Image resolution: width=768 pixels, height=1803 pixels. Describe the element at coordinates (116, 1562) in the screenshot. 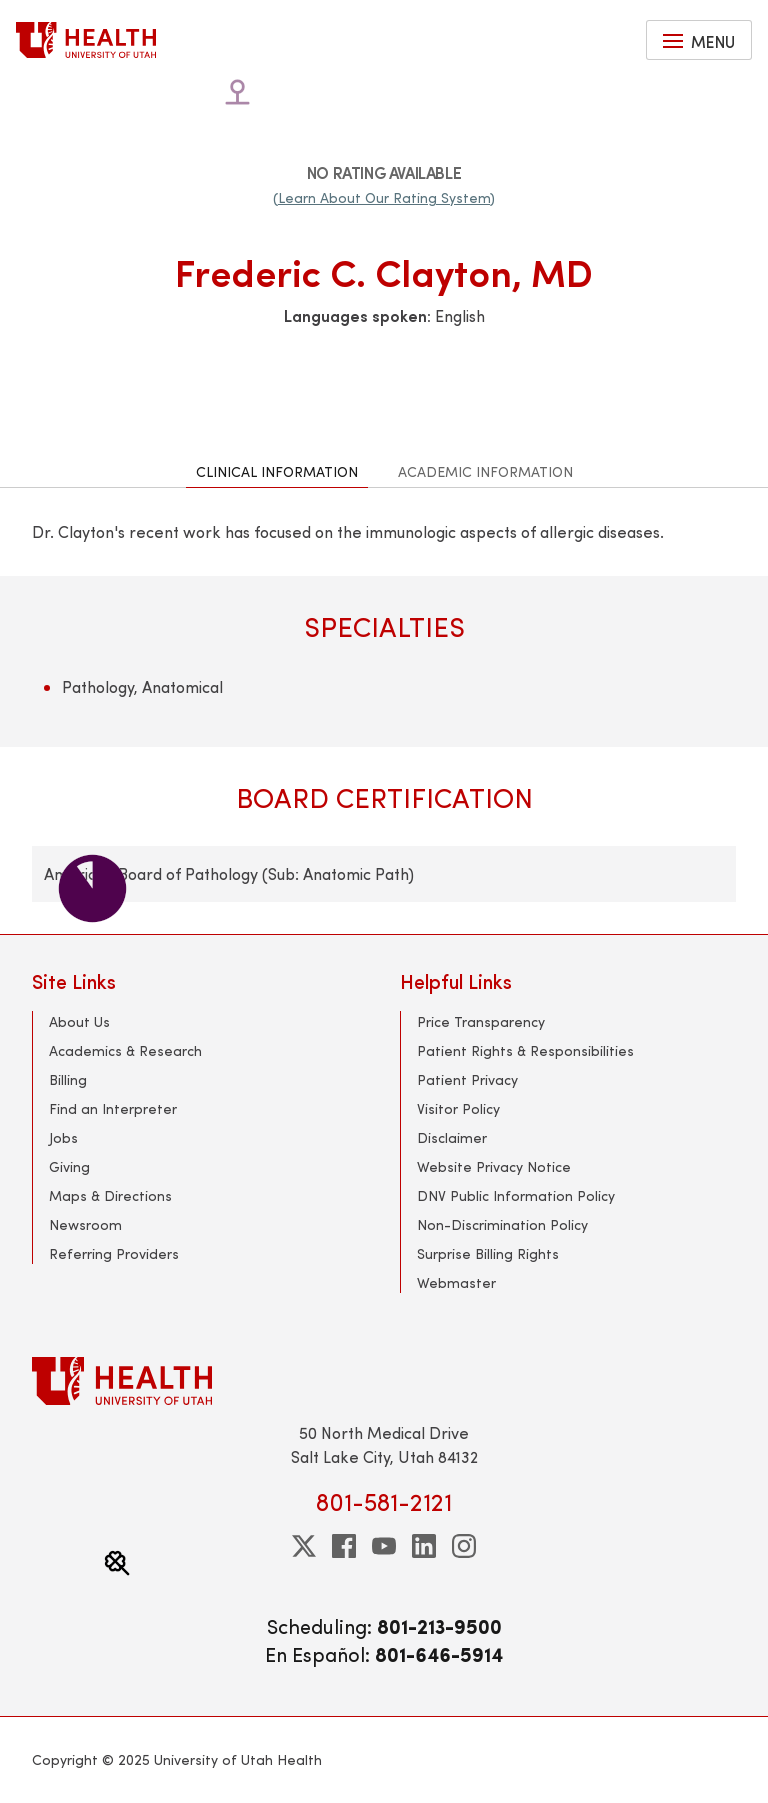

I see `indicates luck or bonus feature` at that location.